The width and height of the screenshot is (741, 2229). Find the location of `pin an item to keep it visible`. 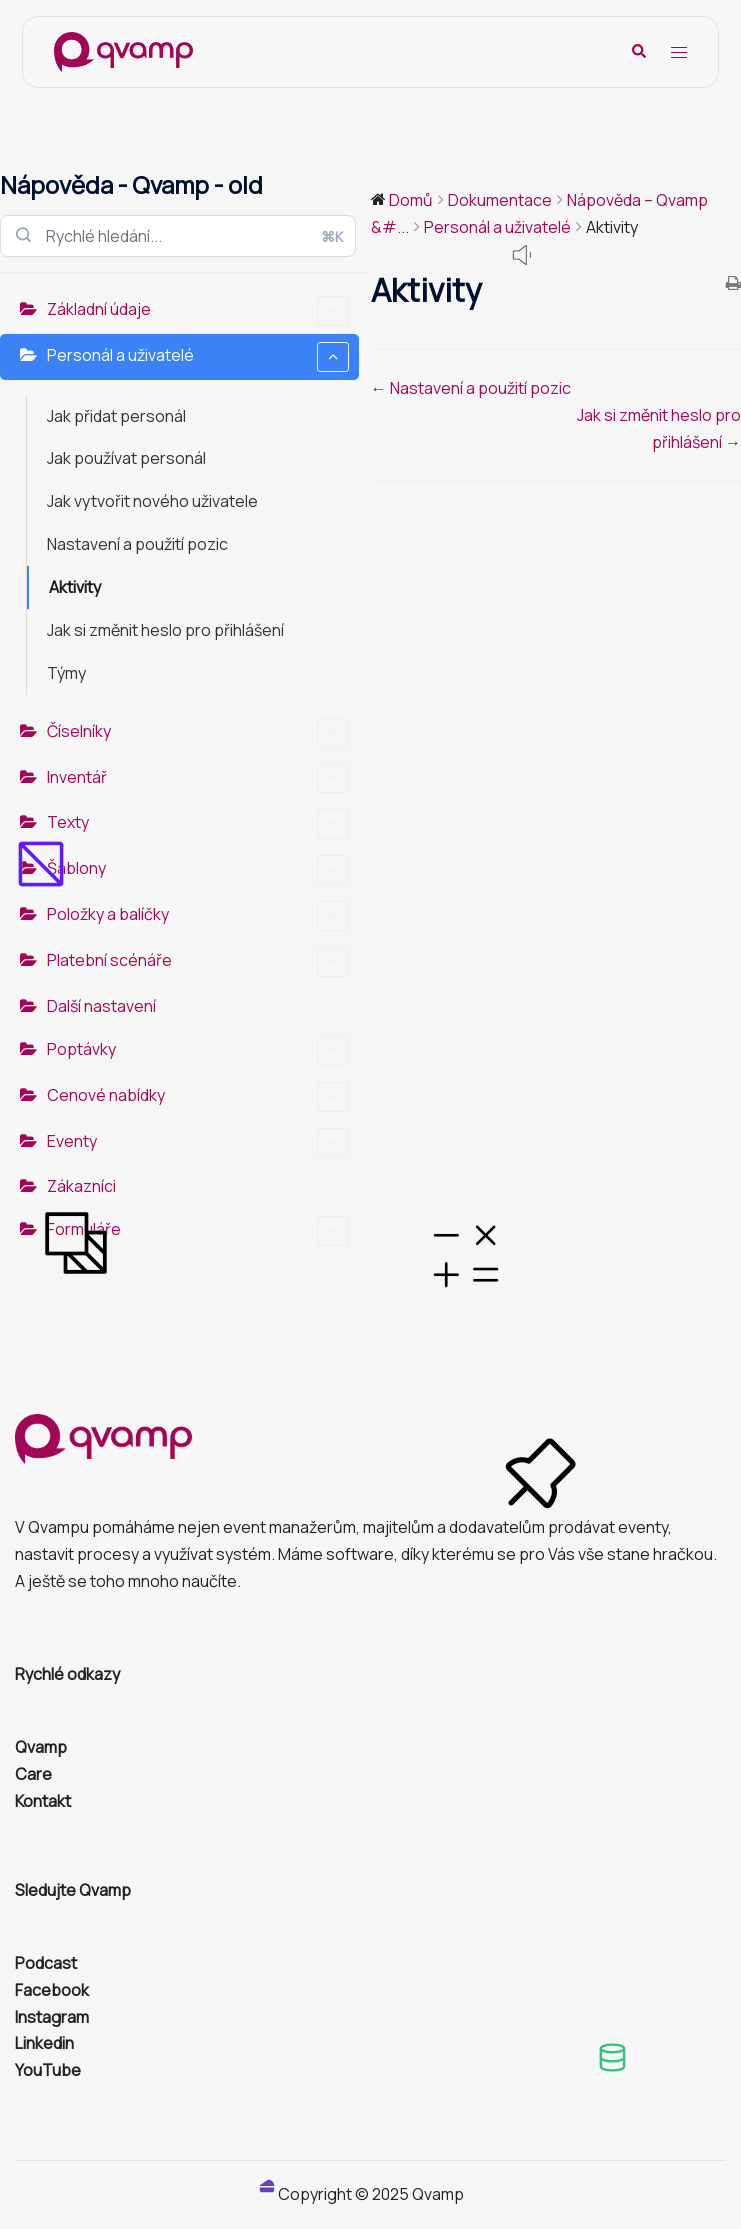

pin an item to keep it visible is located at coordinates (538, 1476).